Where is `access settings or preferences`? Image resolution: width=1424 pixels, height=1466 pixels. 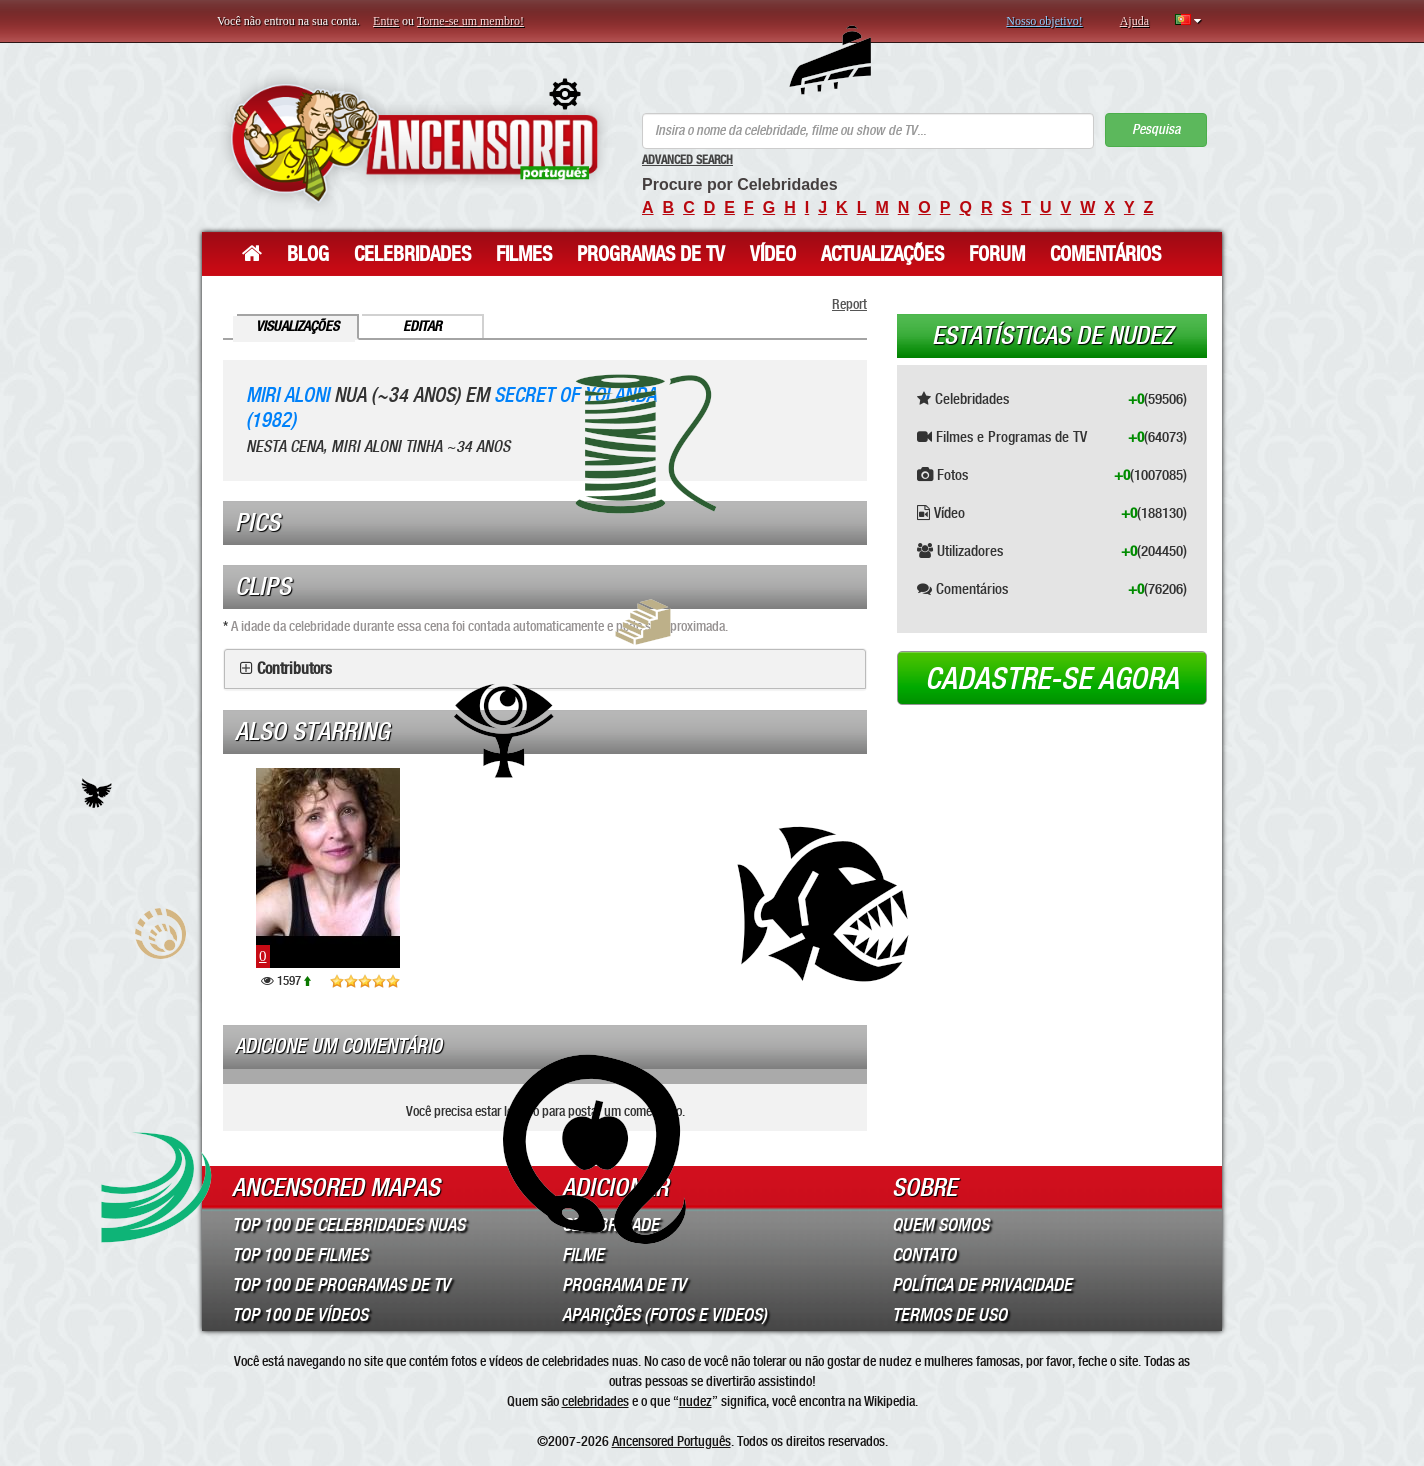
access settings or preferences is located at coordinates (565, 94).